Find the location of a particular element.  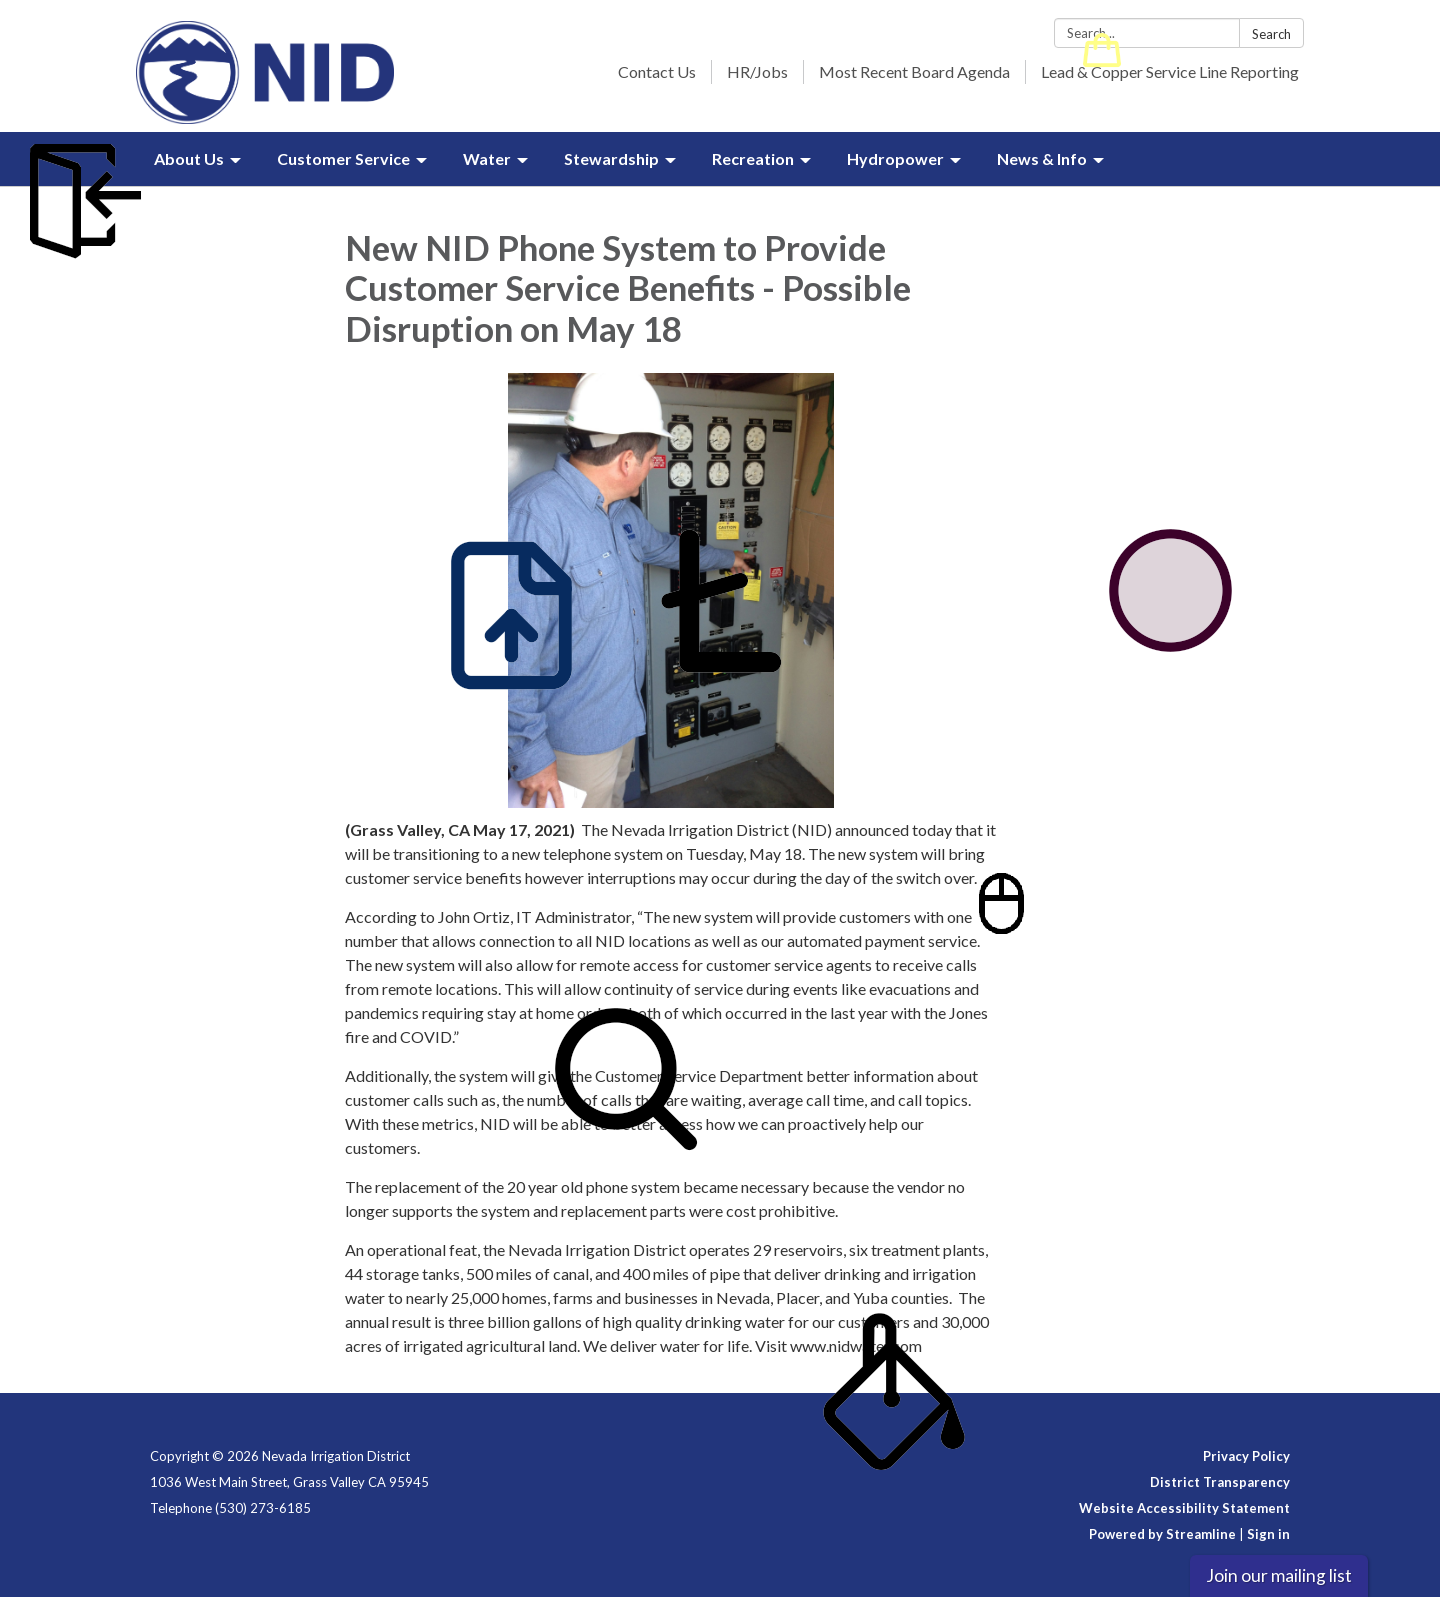

sign in to your account is located at coordinates (81, 195).